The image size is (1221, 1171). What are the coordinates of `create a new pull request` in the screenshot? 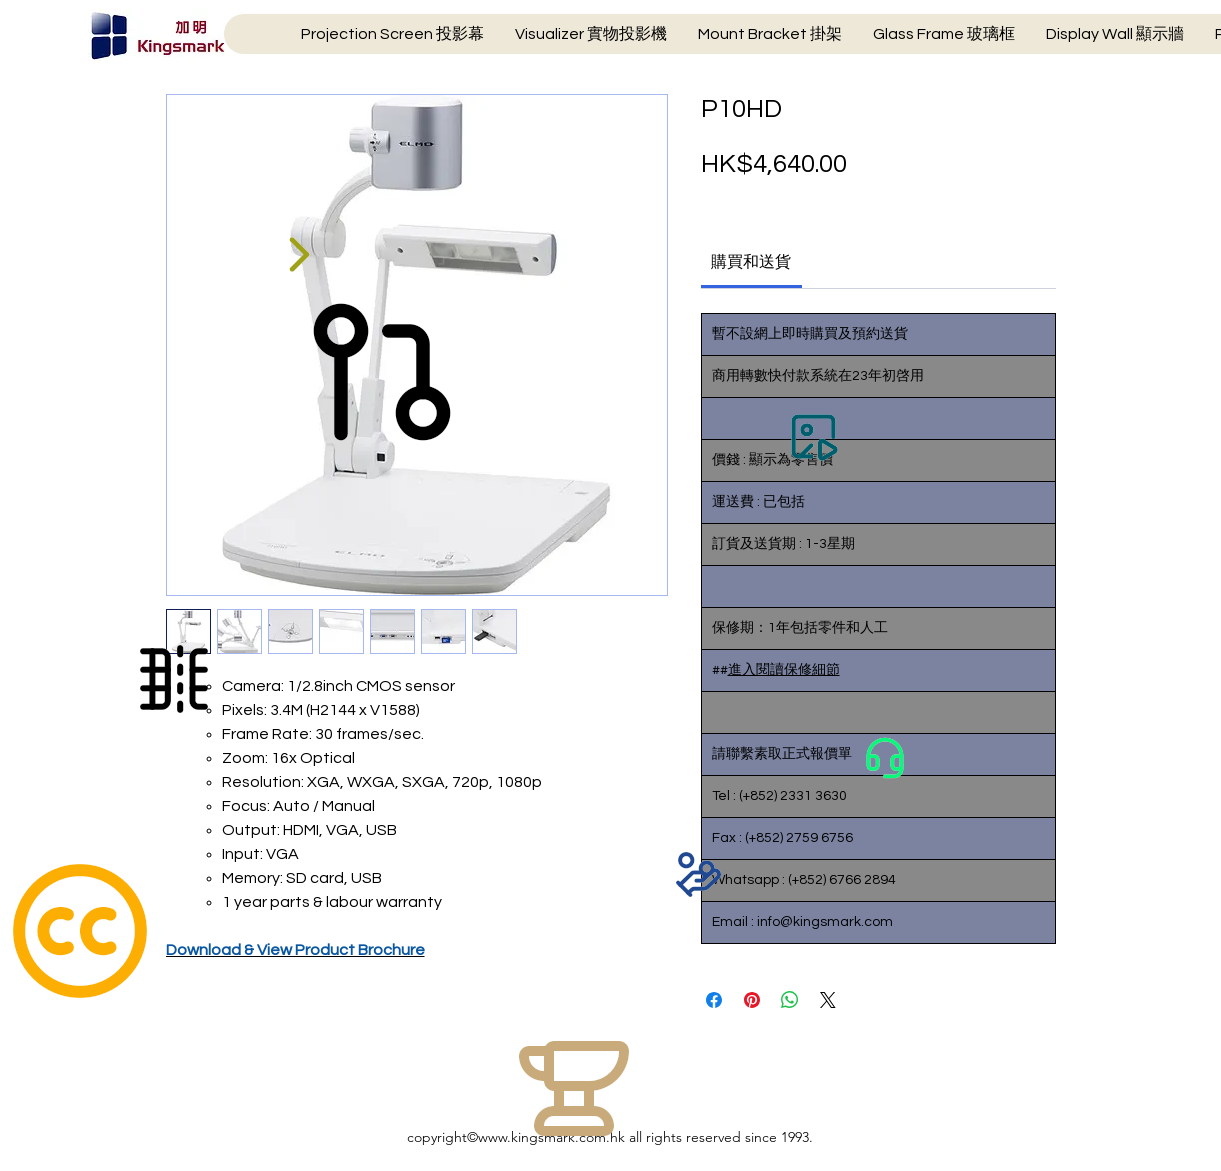 It's located at (382, 372).